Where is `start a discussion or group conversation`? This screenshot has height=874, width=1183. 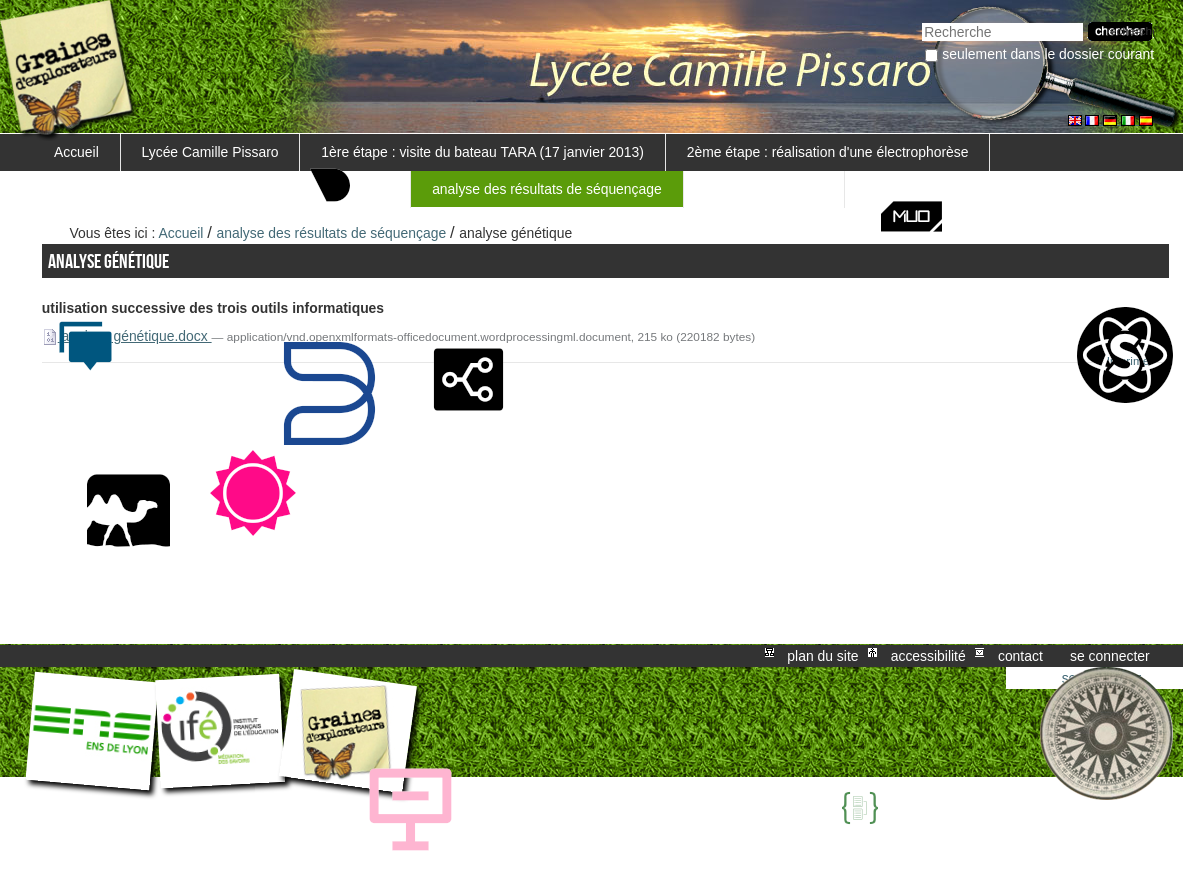
start a discussion or group conversation is located at coordinates (85, 345).